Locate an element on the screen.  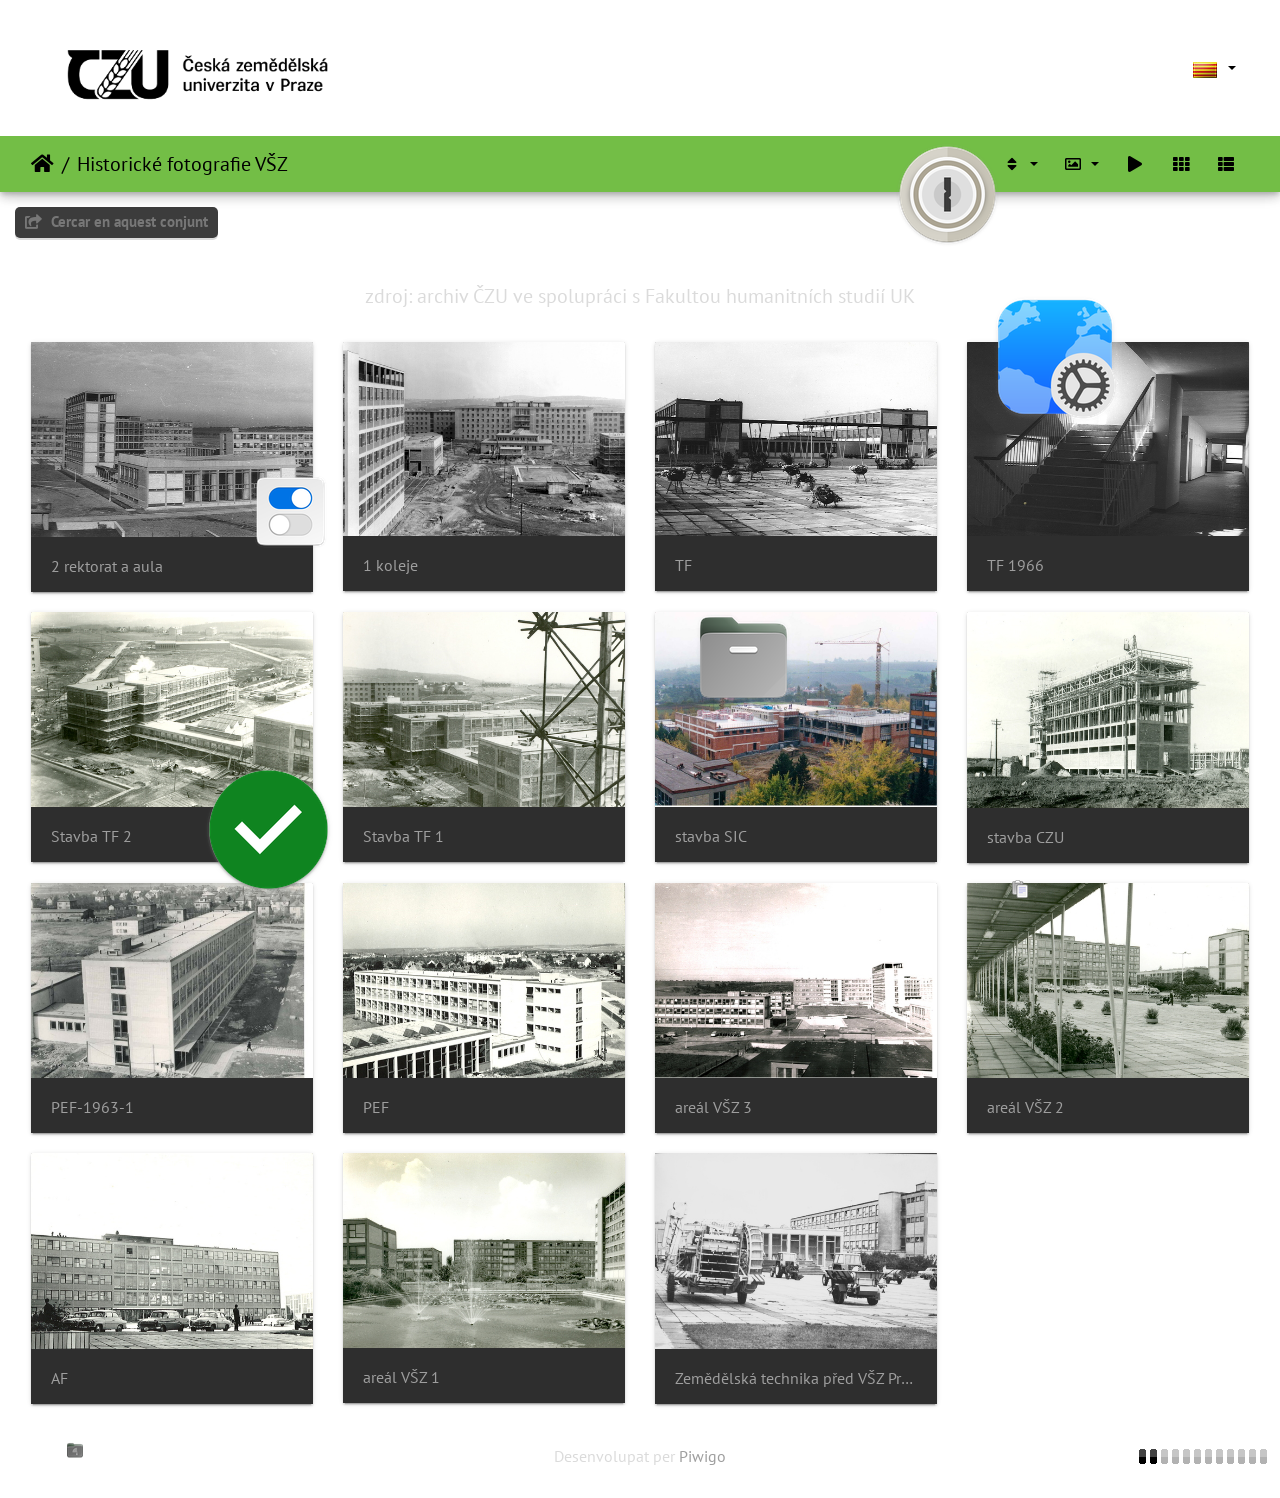
mark item as complete or approved is located at coordinates (268, 829).